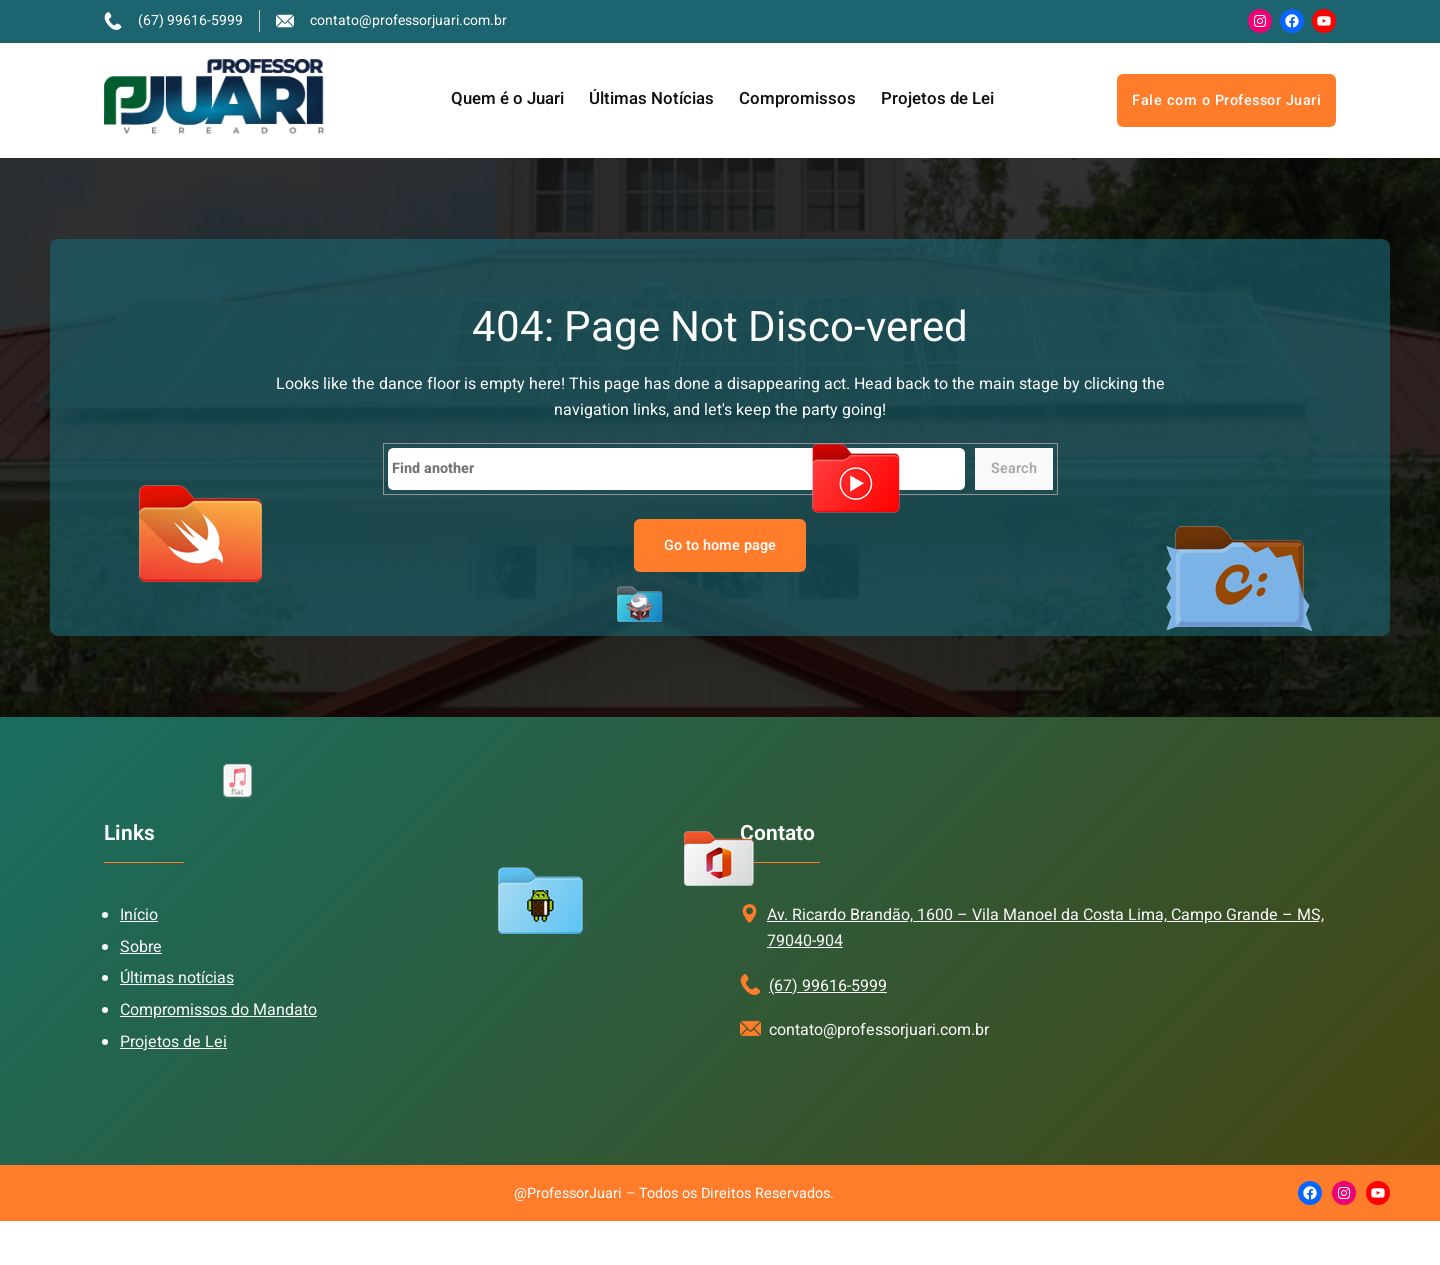 The width and height of the screenshot is (1440, 1265). I want to click on open microsoft office files folder, so click(718, 860).